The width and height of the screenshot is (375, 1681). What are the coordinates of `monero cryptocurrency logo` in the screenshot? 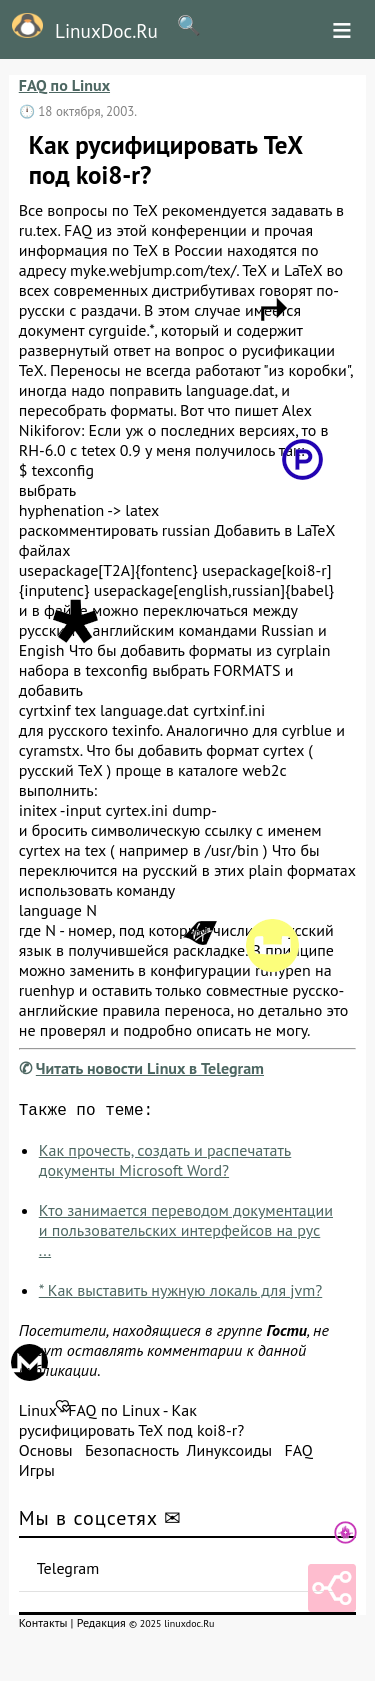 It's located at (29, 1362).